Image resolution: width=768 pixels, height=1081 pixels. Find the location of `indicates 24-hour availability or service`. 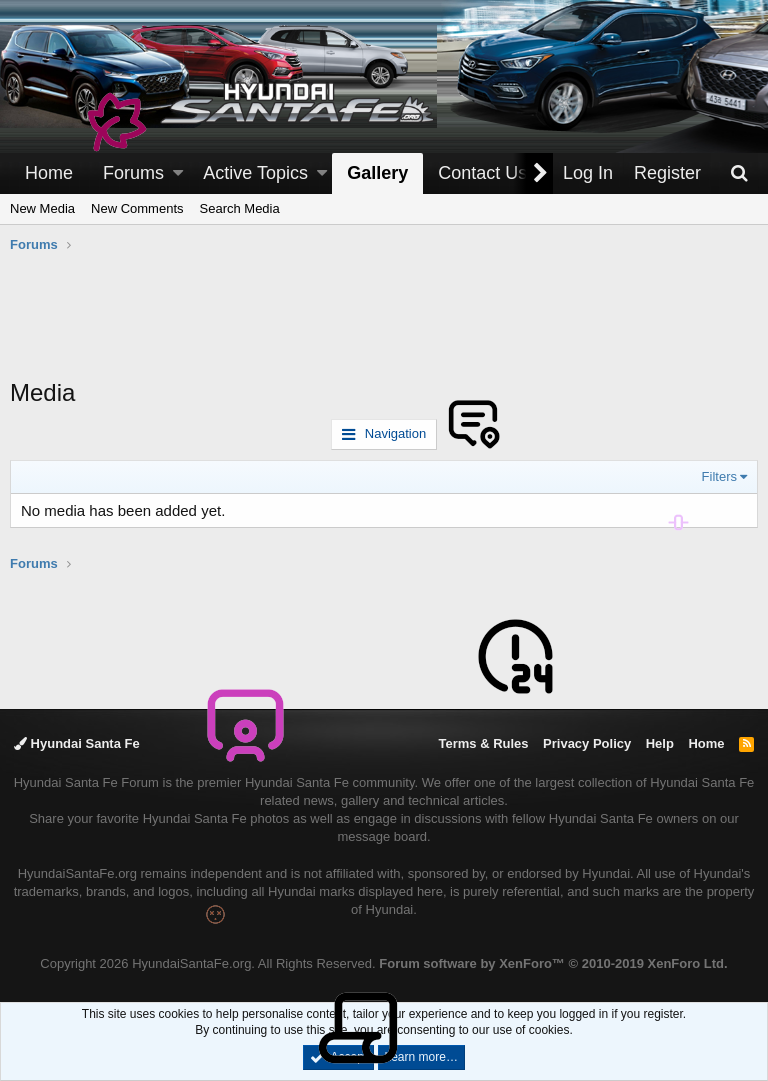

indicates 24-hour availability or service is located at coordinates (515, 656).